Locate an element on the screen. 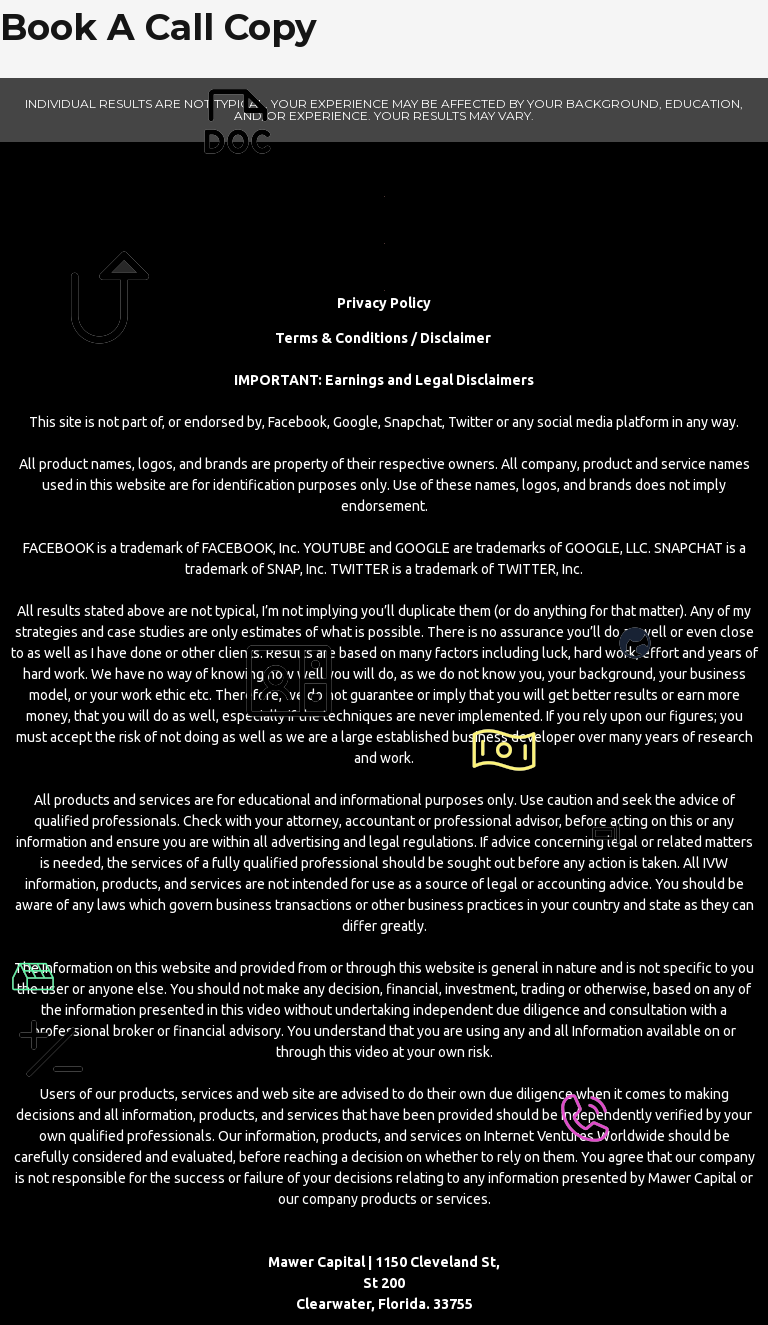 The image size is (768, 1325). make a phone call is located at coordinates (586, 1117).